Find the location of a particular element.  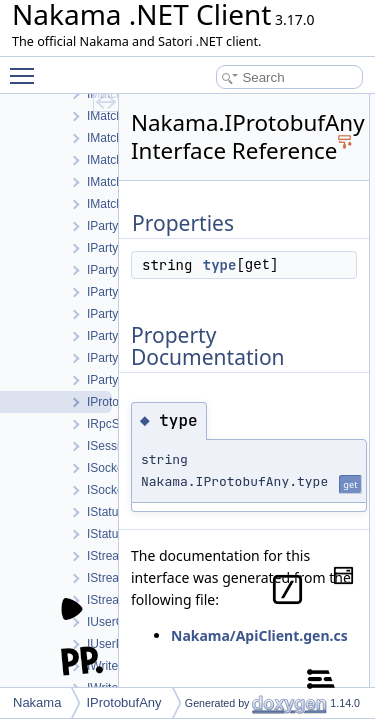

paddy power logo - link to betting and gaming services is located at coordinates (82, 661).